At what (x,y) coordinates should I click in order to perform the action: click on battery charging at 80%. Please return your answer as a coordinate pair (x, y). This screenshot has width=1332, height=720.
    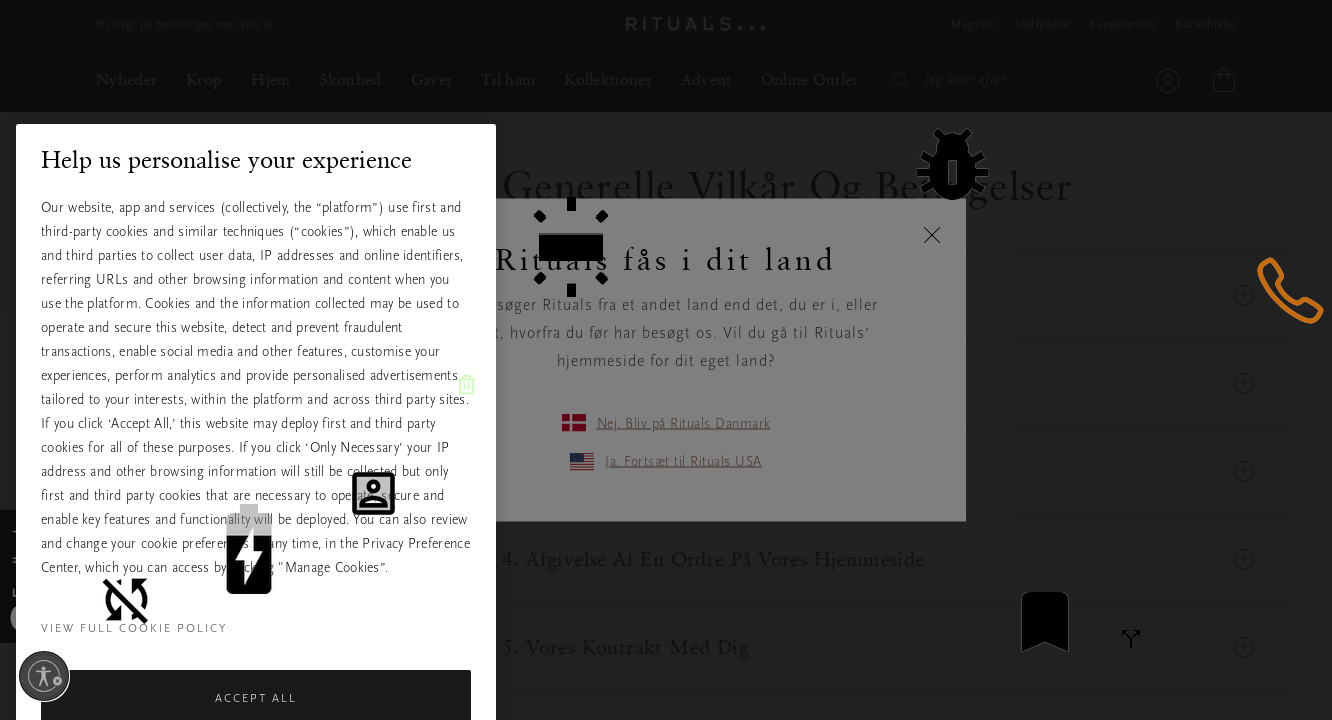
    Looking at the image, I should click on (249, 549).